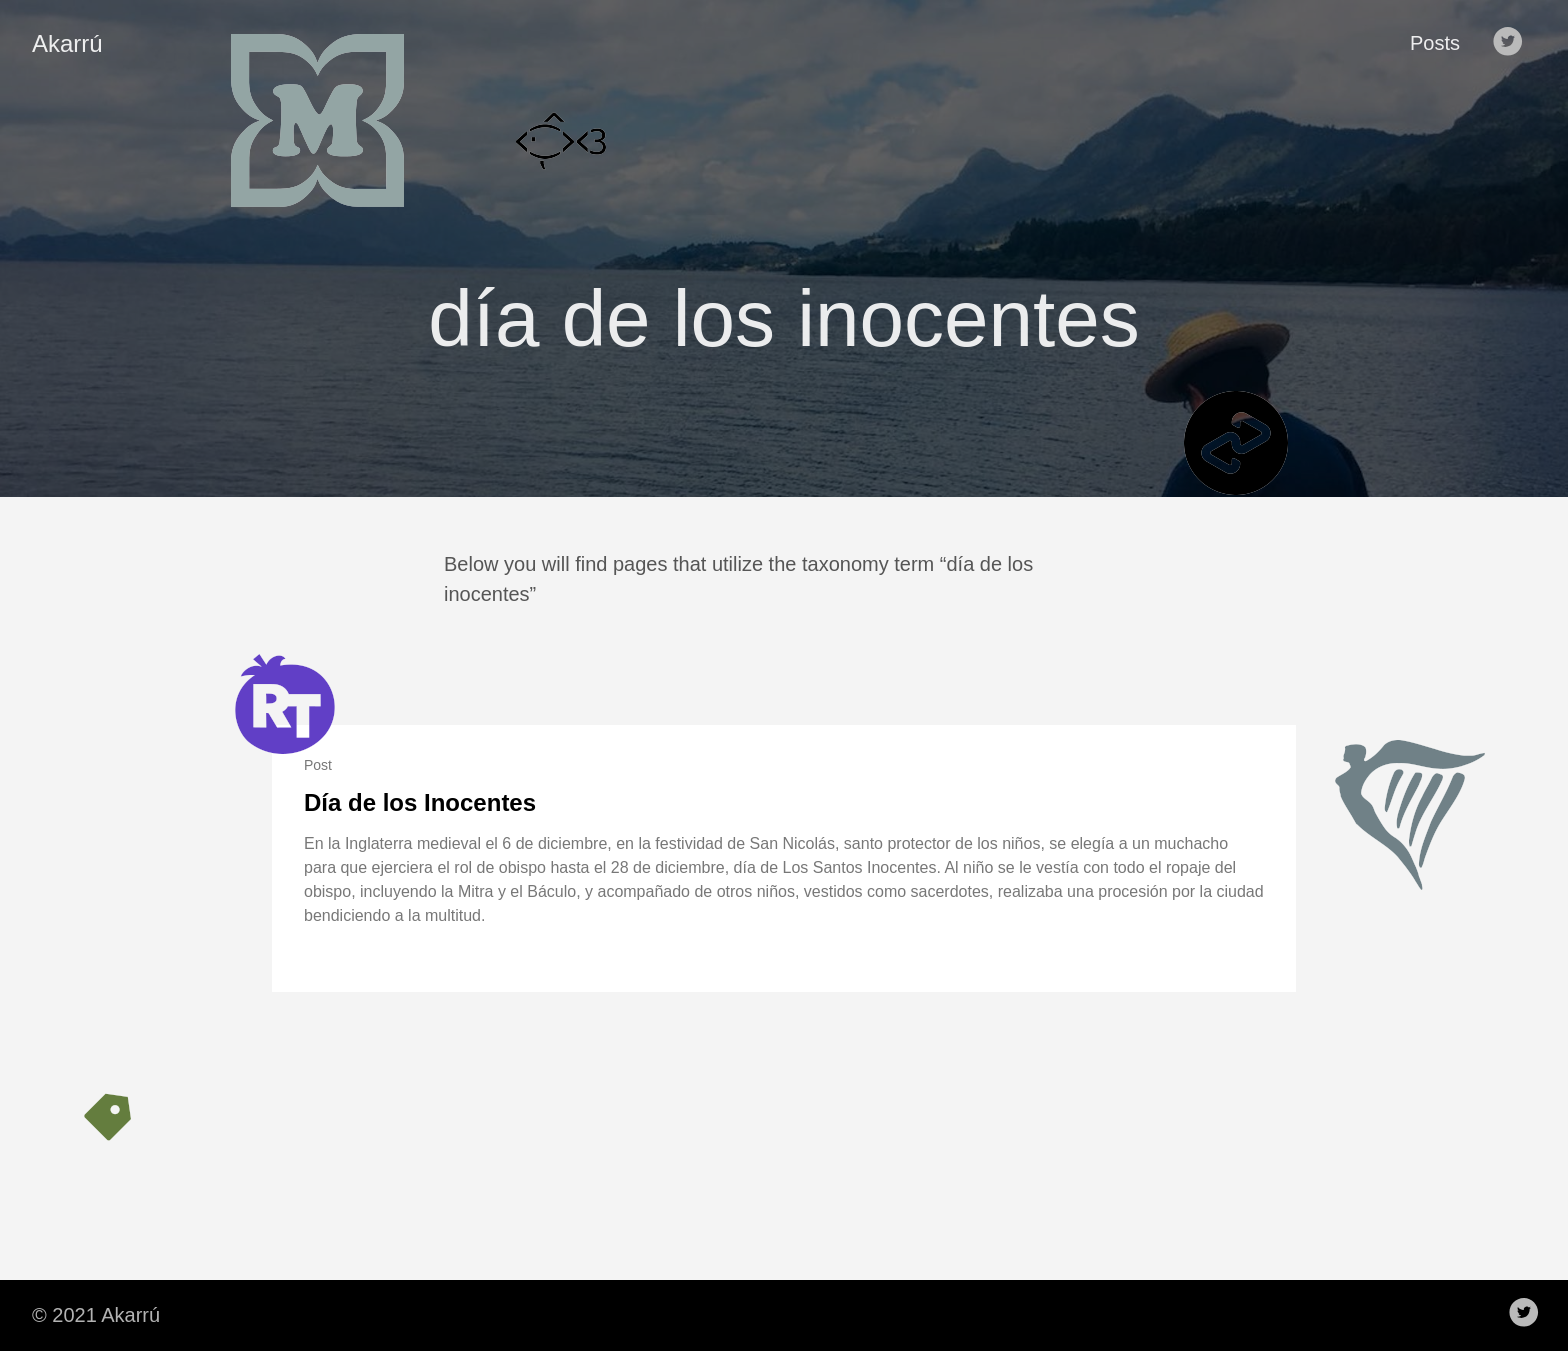  I want to click on open the Ryanair app, so click(1410, 815).